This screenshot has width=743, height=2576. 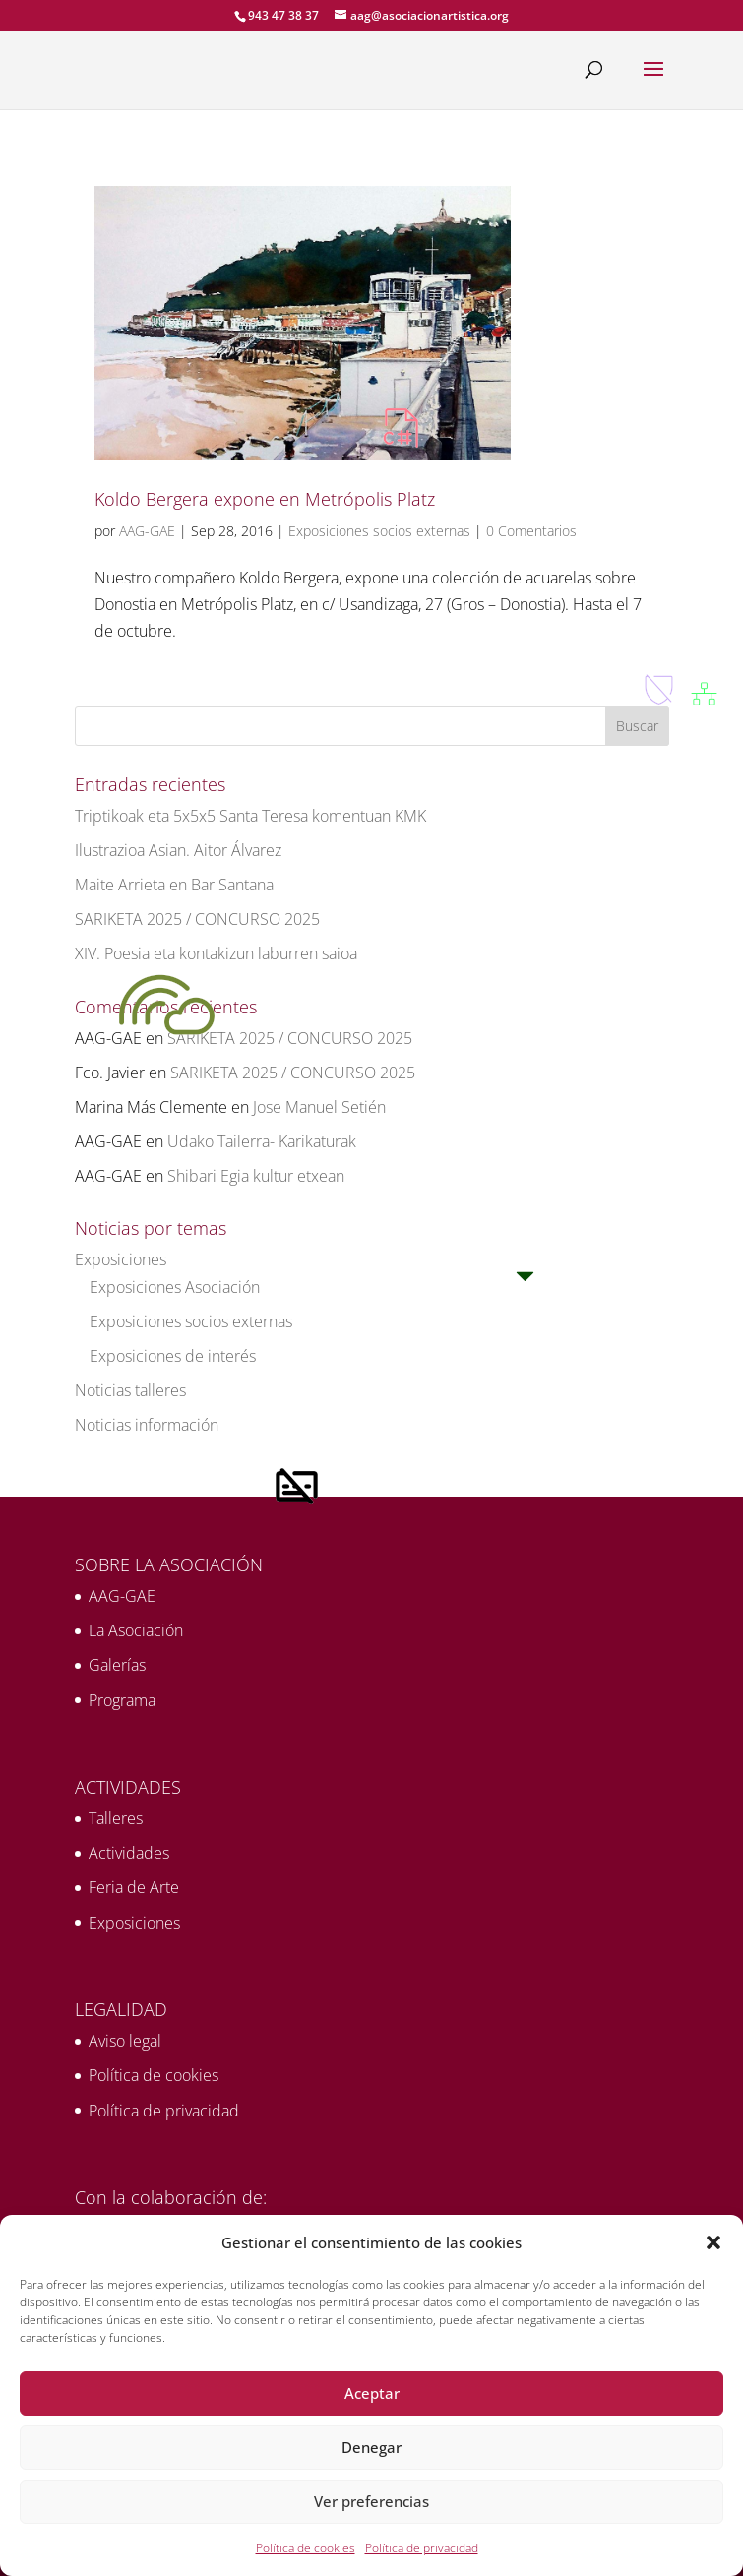 What do you see at coordinates (166, 1003) in the screenshot?
I see `view weather conditions` at bounding box center [166, 1003].